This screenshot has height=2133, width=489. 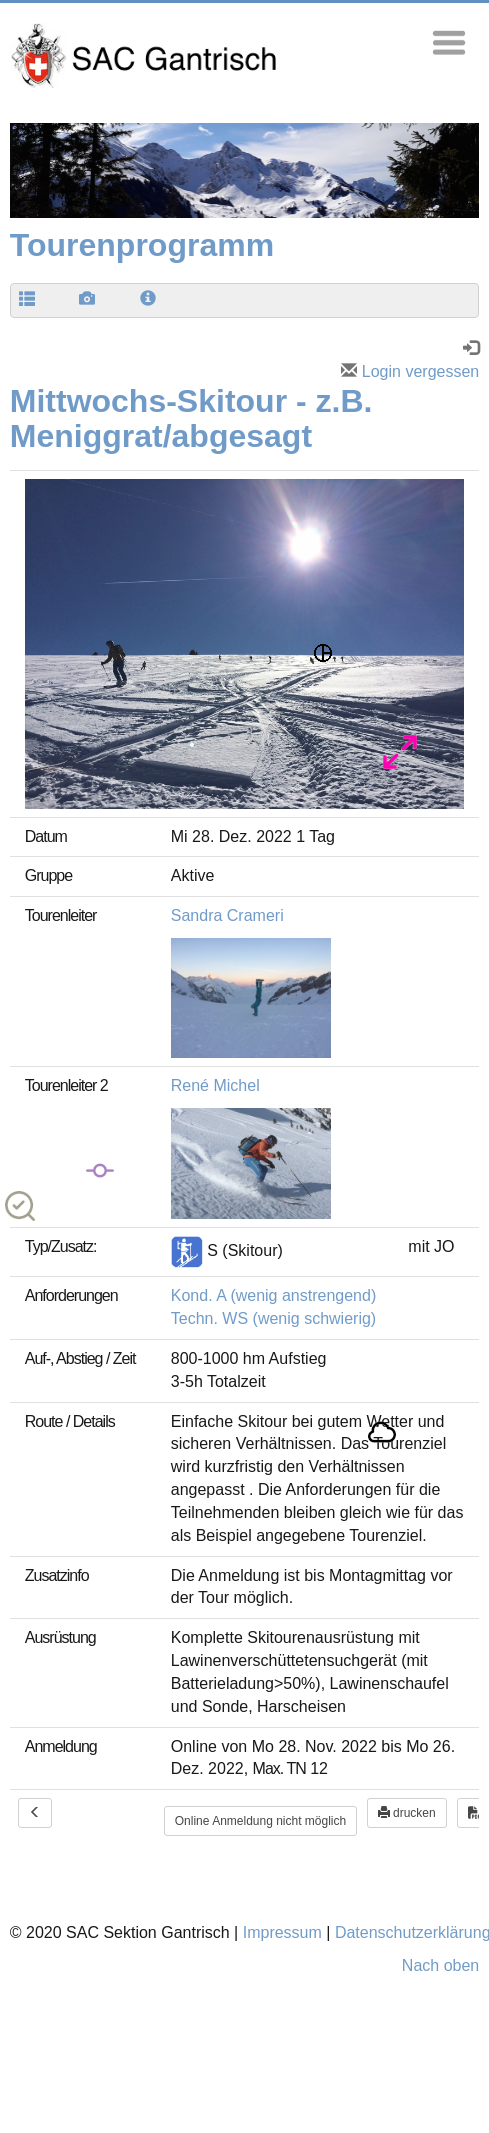 What do you see at coordinates (323, 653) in the screenshot?
I see `view data breakdown or statistics` at bounding box center [323, 653].